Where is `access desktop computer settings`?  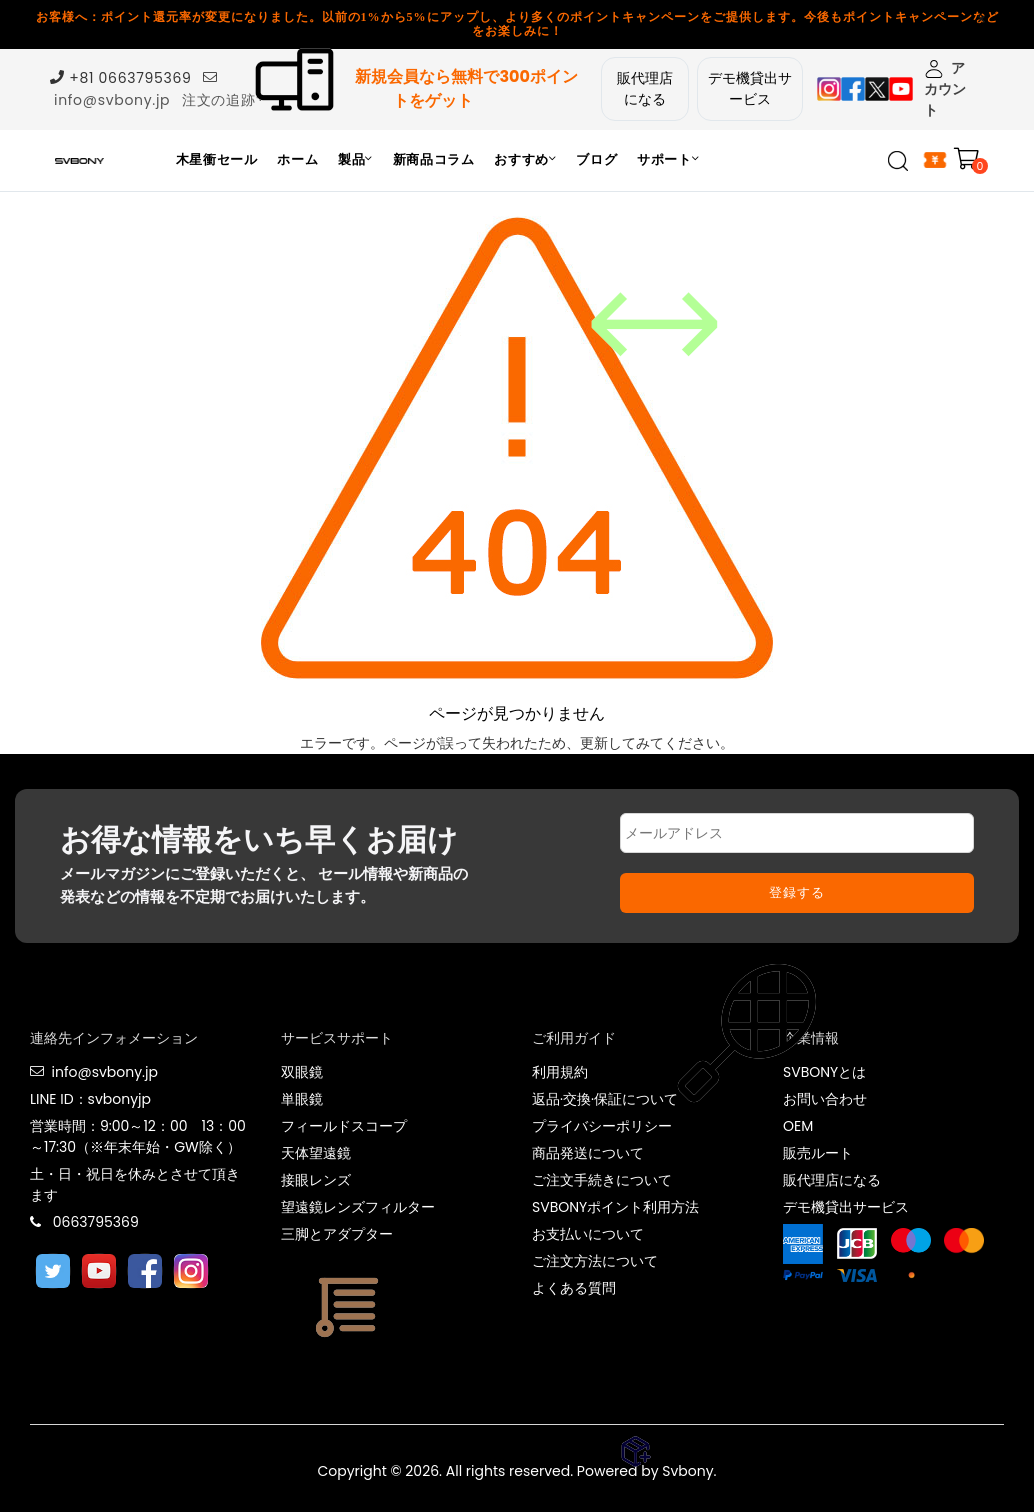 access desktop computer settings is located at coordinates (294, 79).